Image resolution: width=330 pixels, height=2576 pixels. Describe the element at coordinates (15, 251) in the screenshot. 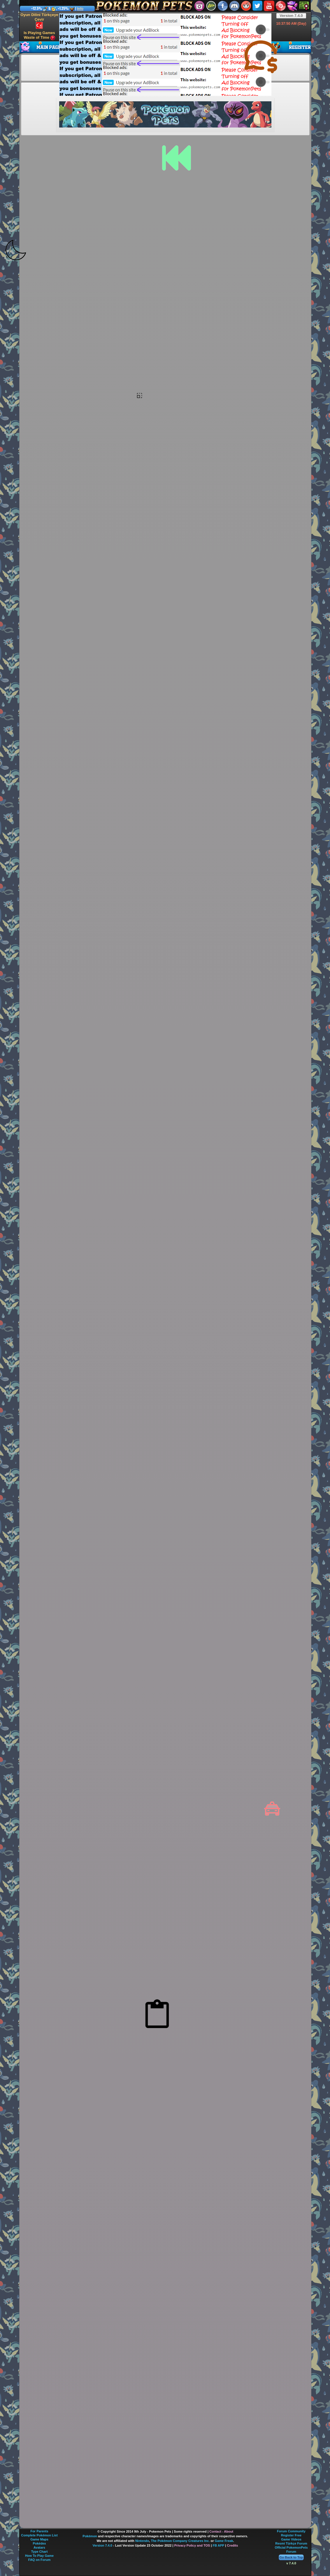

I see `toggle dark mode or night theme` at that location.